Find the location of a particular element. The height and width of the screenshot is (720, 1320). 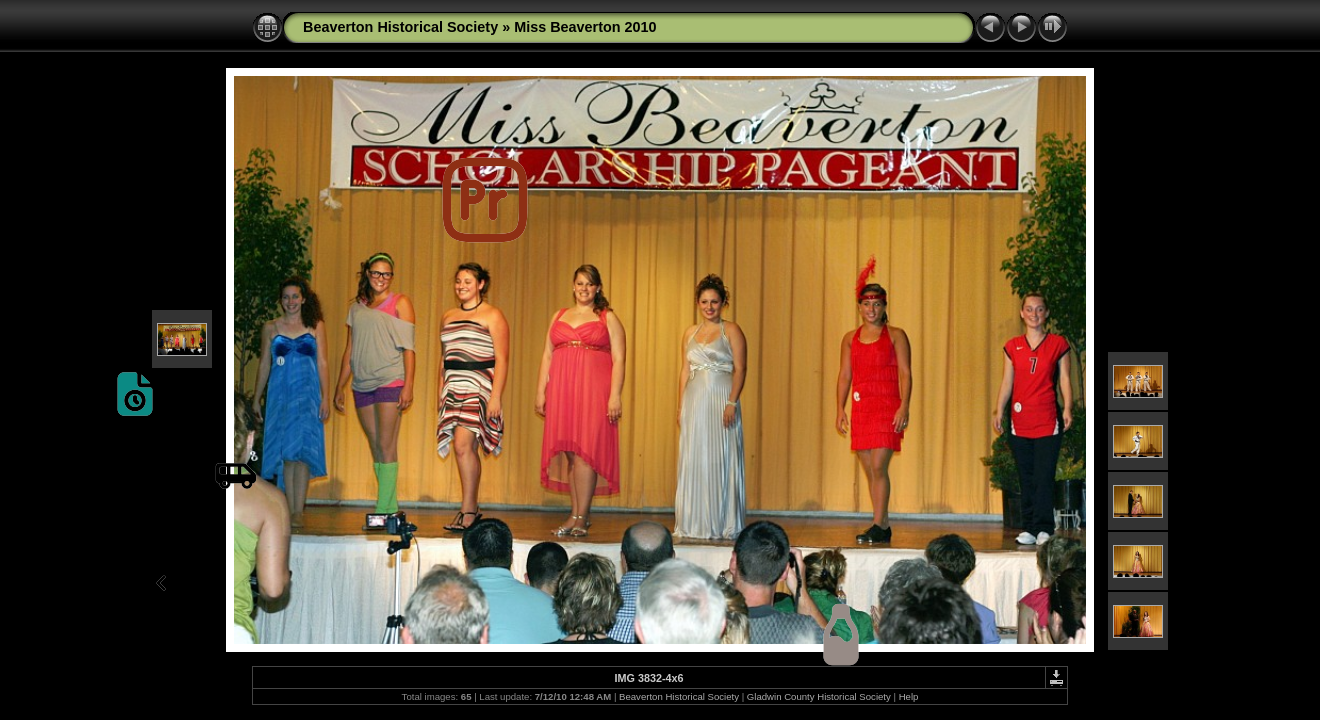

view beverage or drink options is located at coordinates (841, 636).